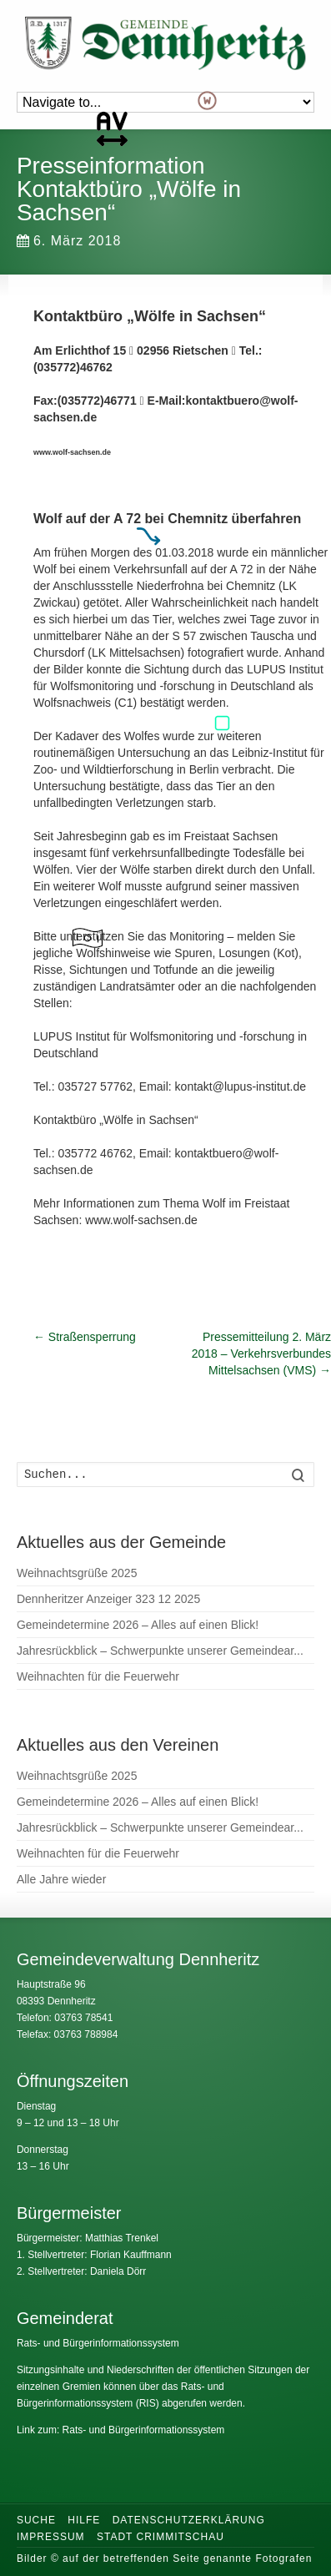  I want to click on indicates west direction on a map, so click(207, 100).